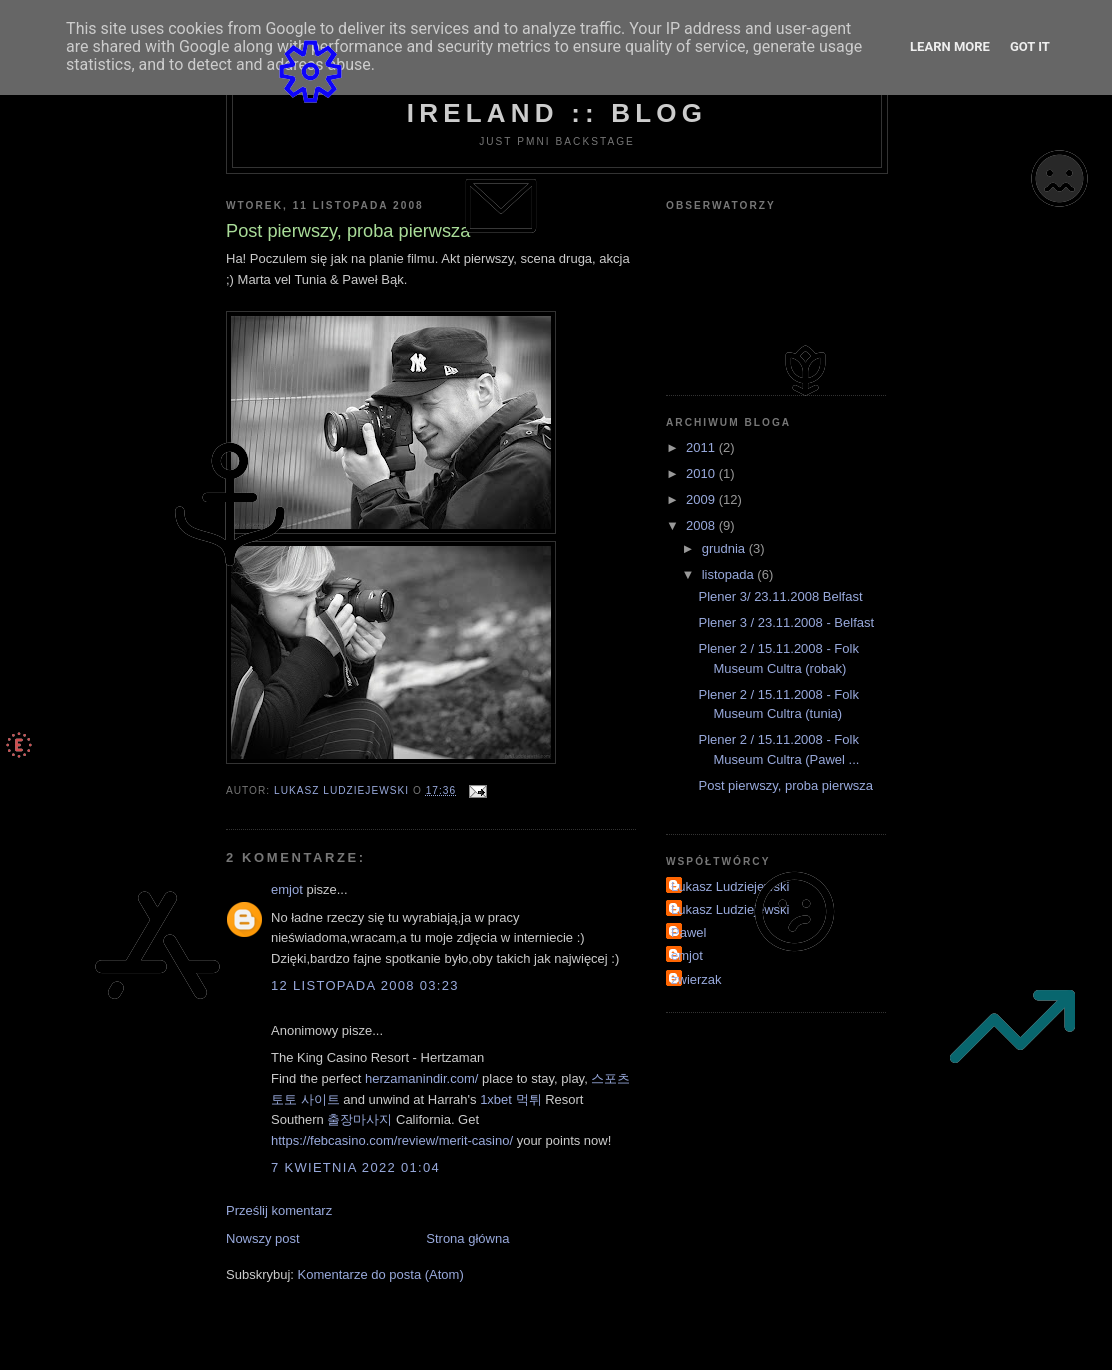  Describe the element at coordinates (805, 370) in the screenshot. I see `access garden or plant care features` at that location.